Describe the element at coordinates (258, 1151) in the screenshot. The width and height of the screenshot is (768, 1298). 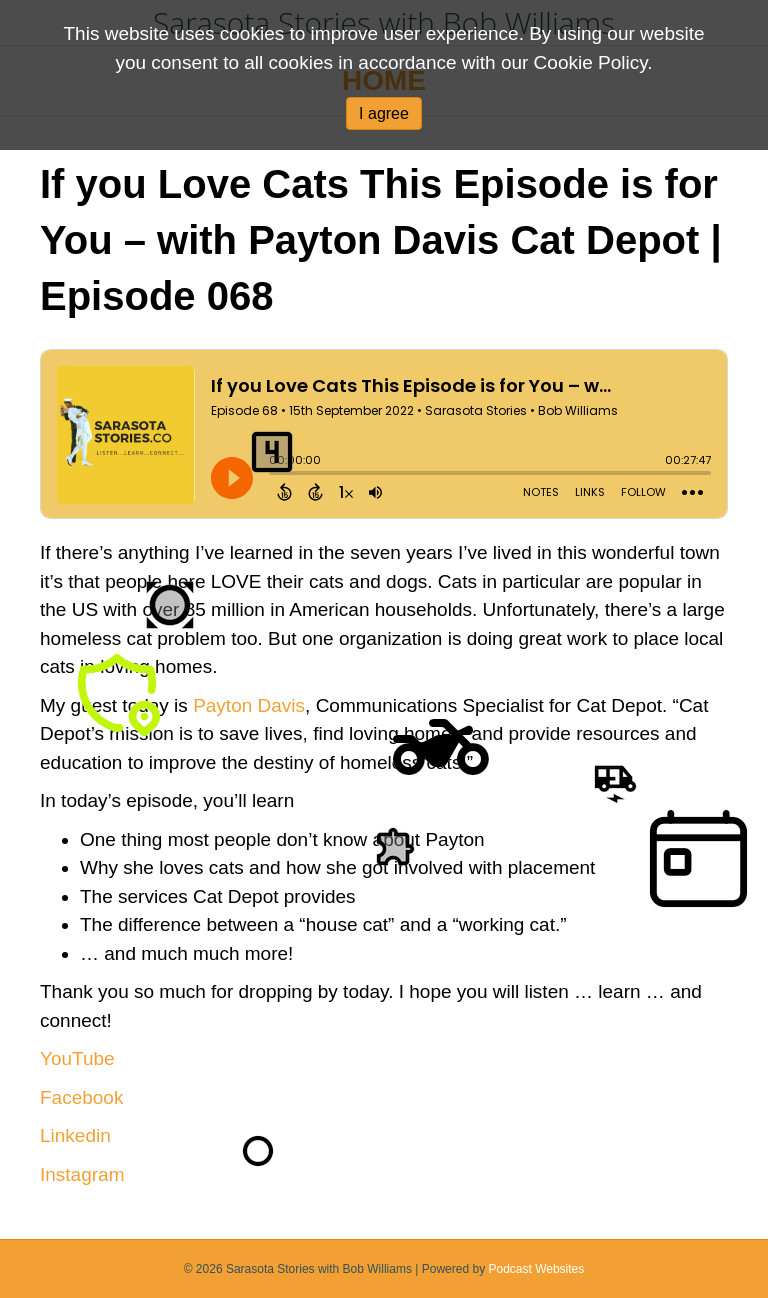
I see `indicates an unread item or notification` at that location.